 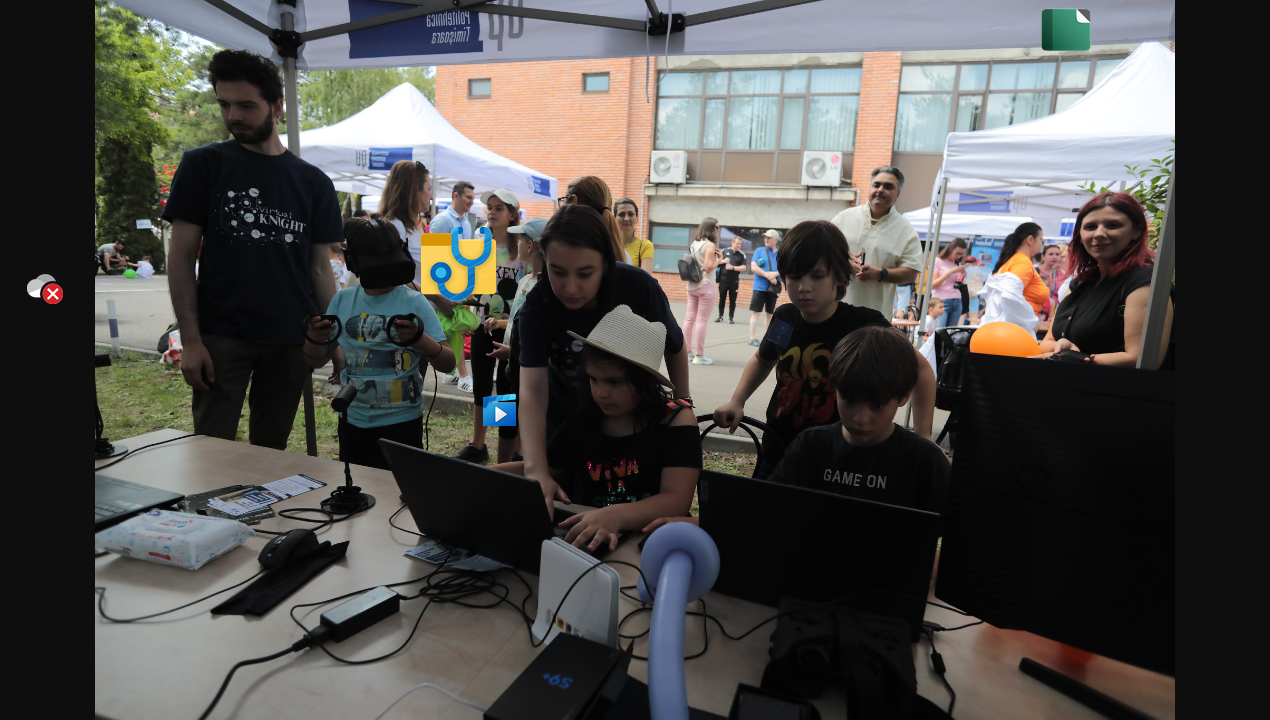 I want to click on access system recovery tools and files, so click(x=458, y=264).